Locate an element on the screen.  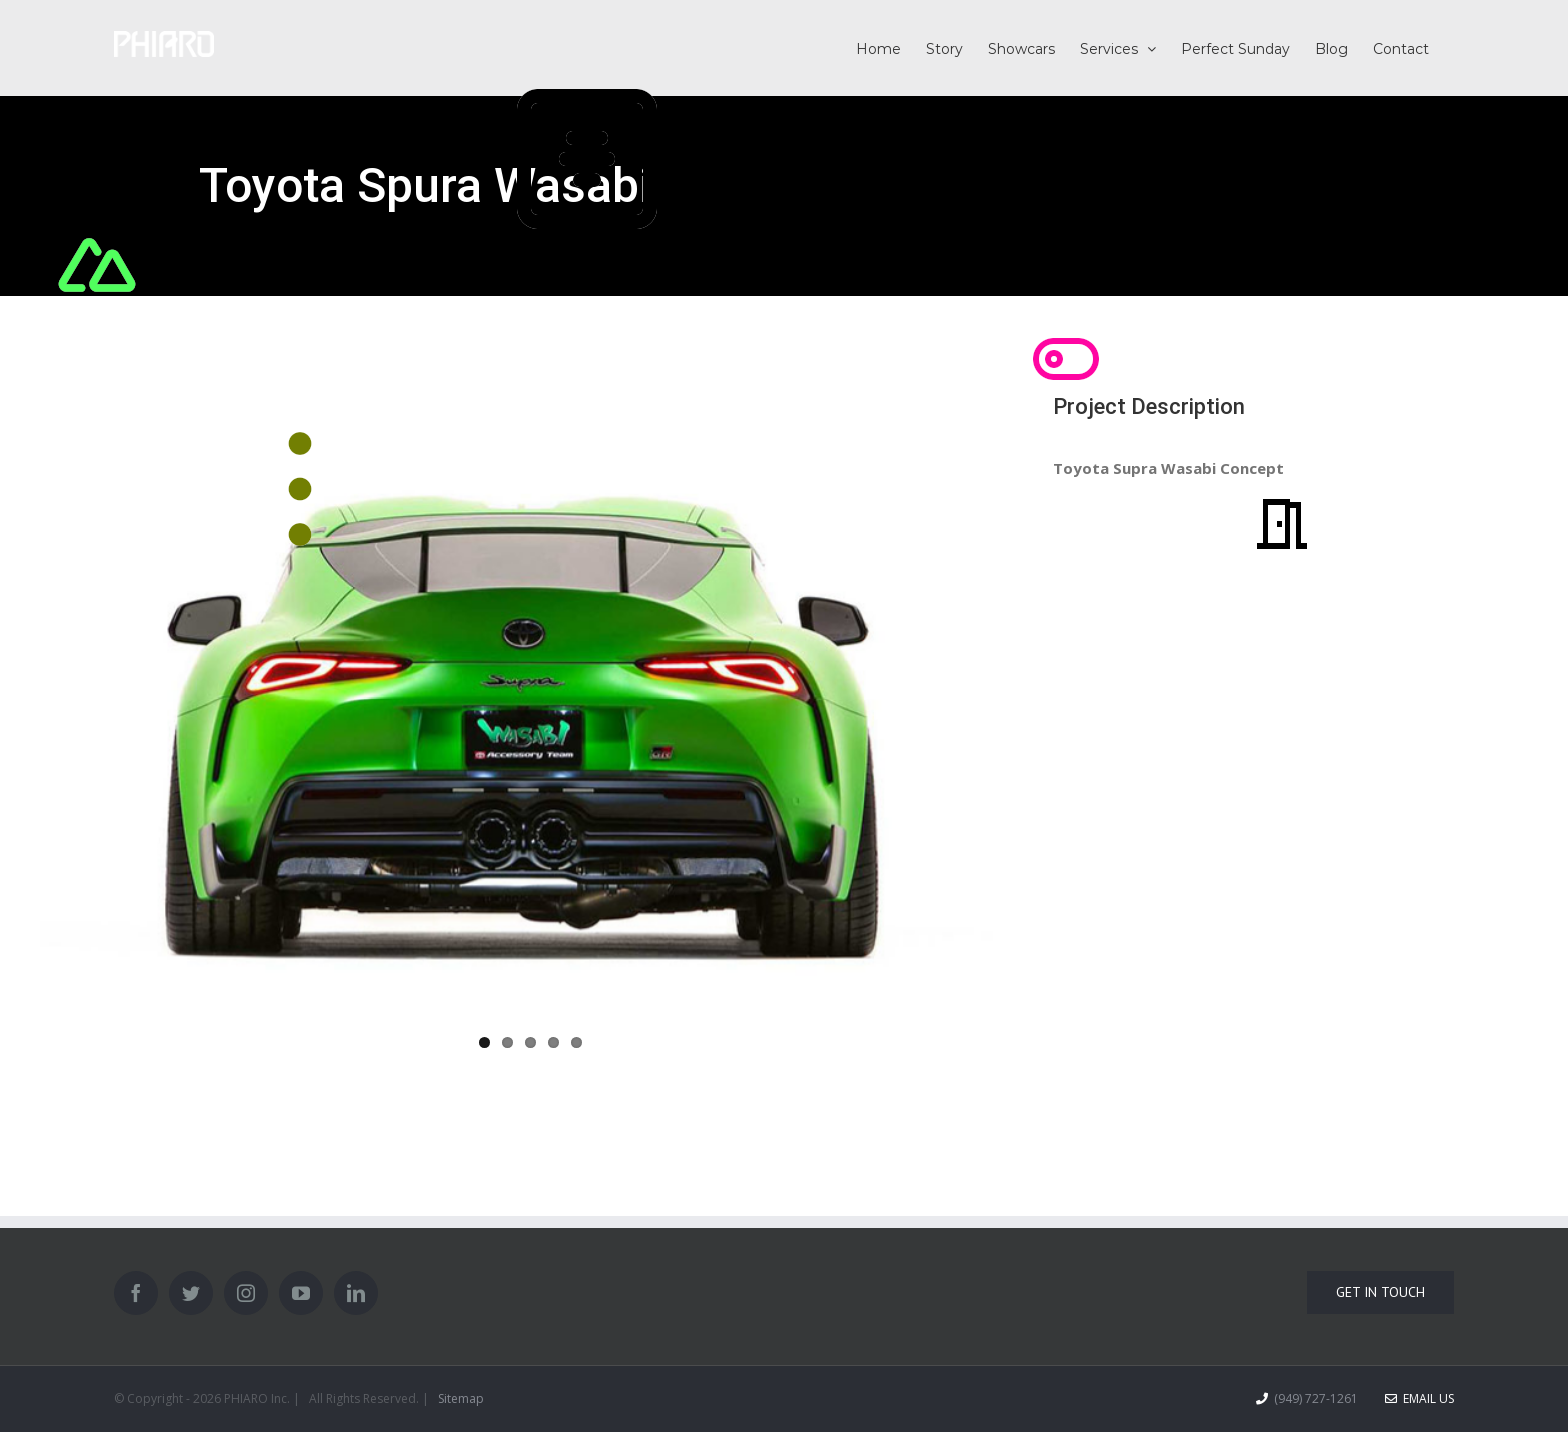
access meeting room booking is located at coordinates (1282, 524).